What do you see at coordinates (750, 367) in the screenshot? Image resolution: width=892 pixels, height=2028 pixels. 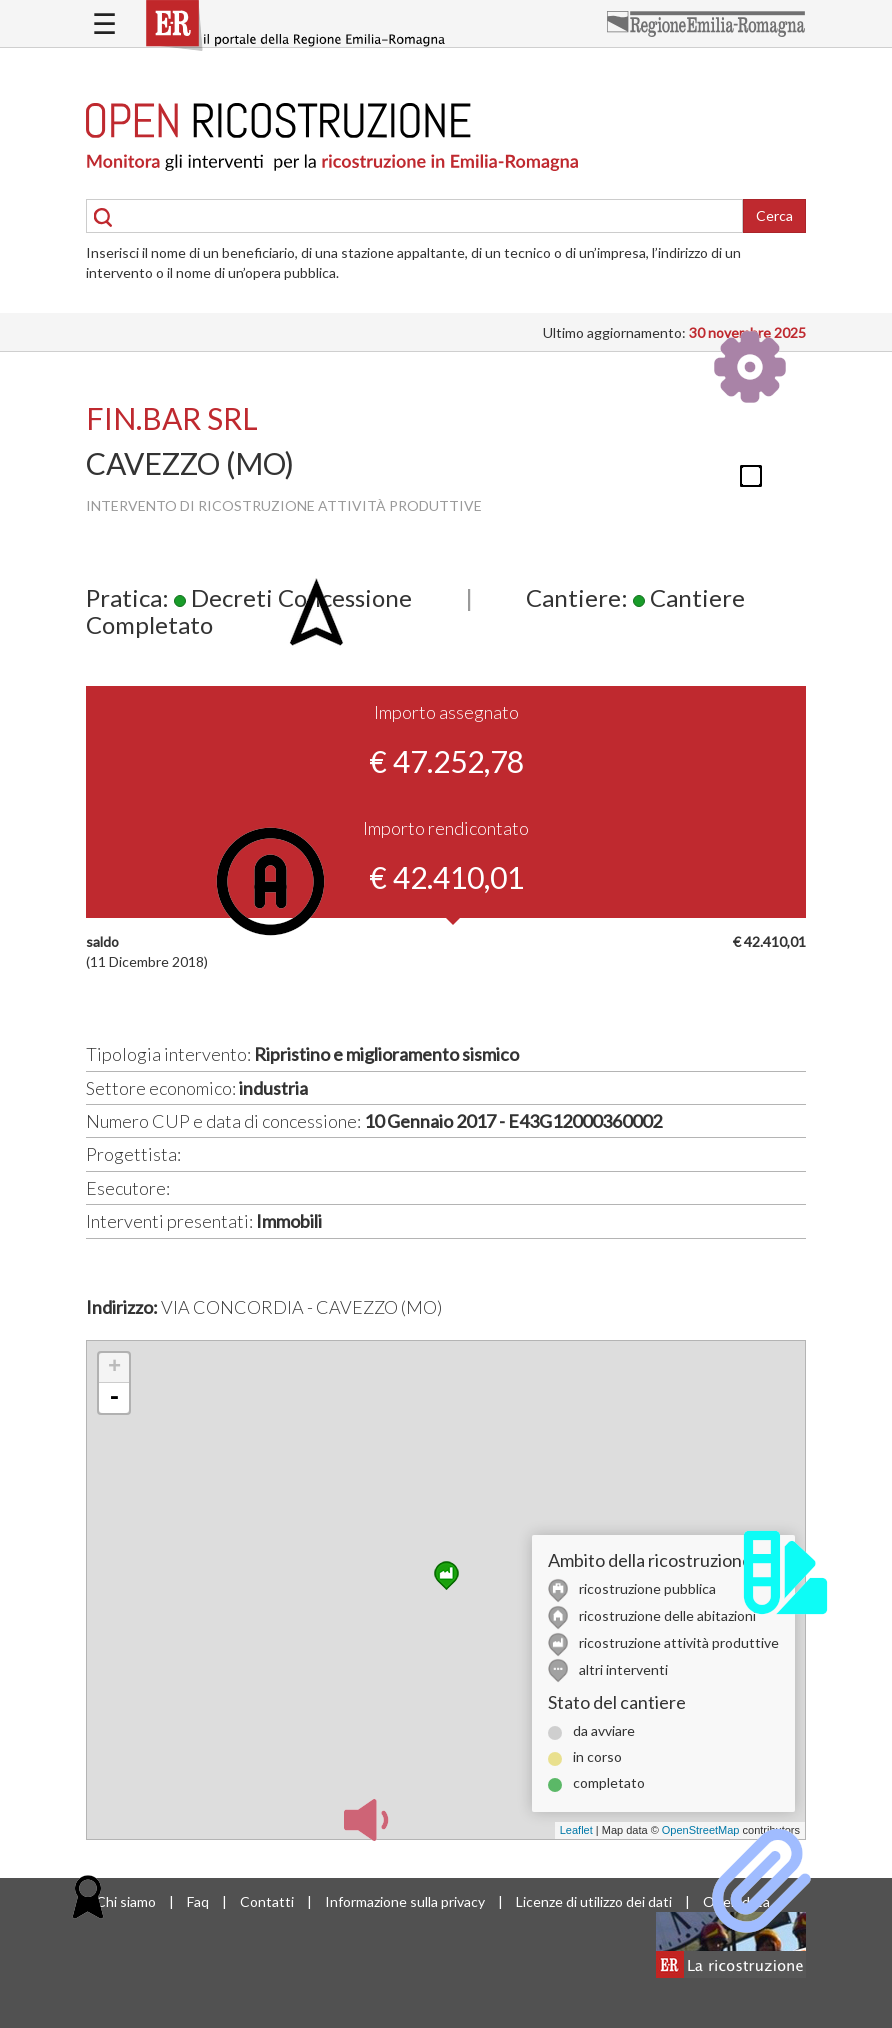 I see `access app settings` at bounding box center [750, 367].